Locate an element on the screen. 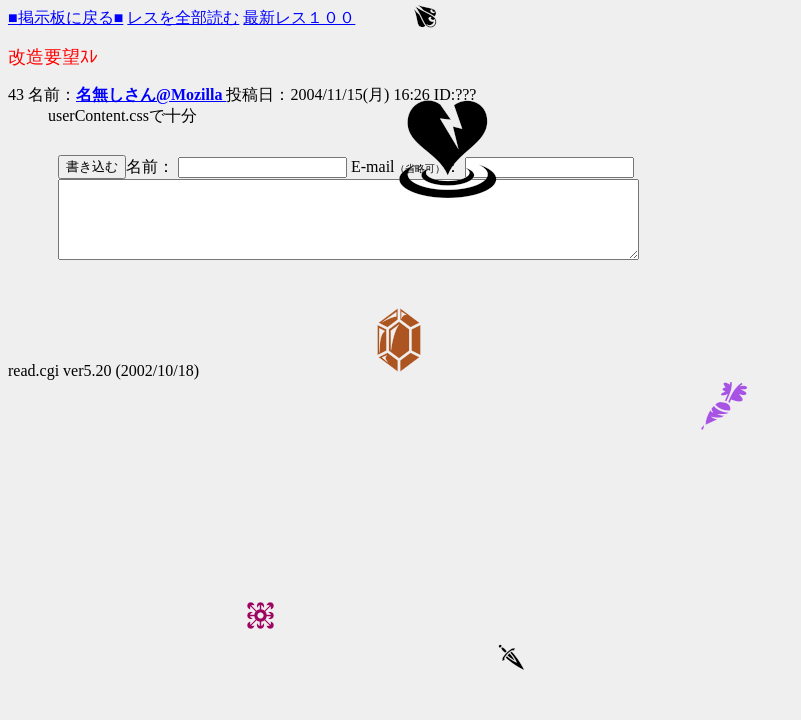 This screenshot has height=720, width=801. view liquid or water-related resources is located at coordinates (425, 16).